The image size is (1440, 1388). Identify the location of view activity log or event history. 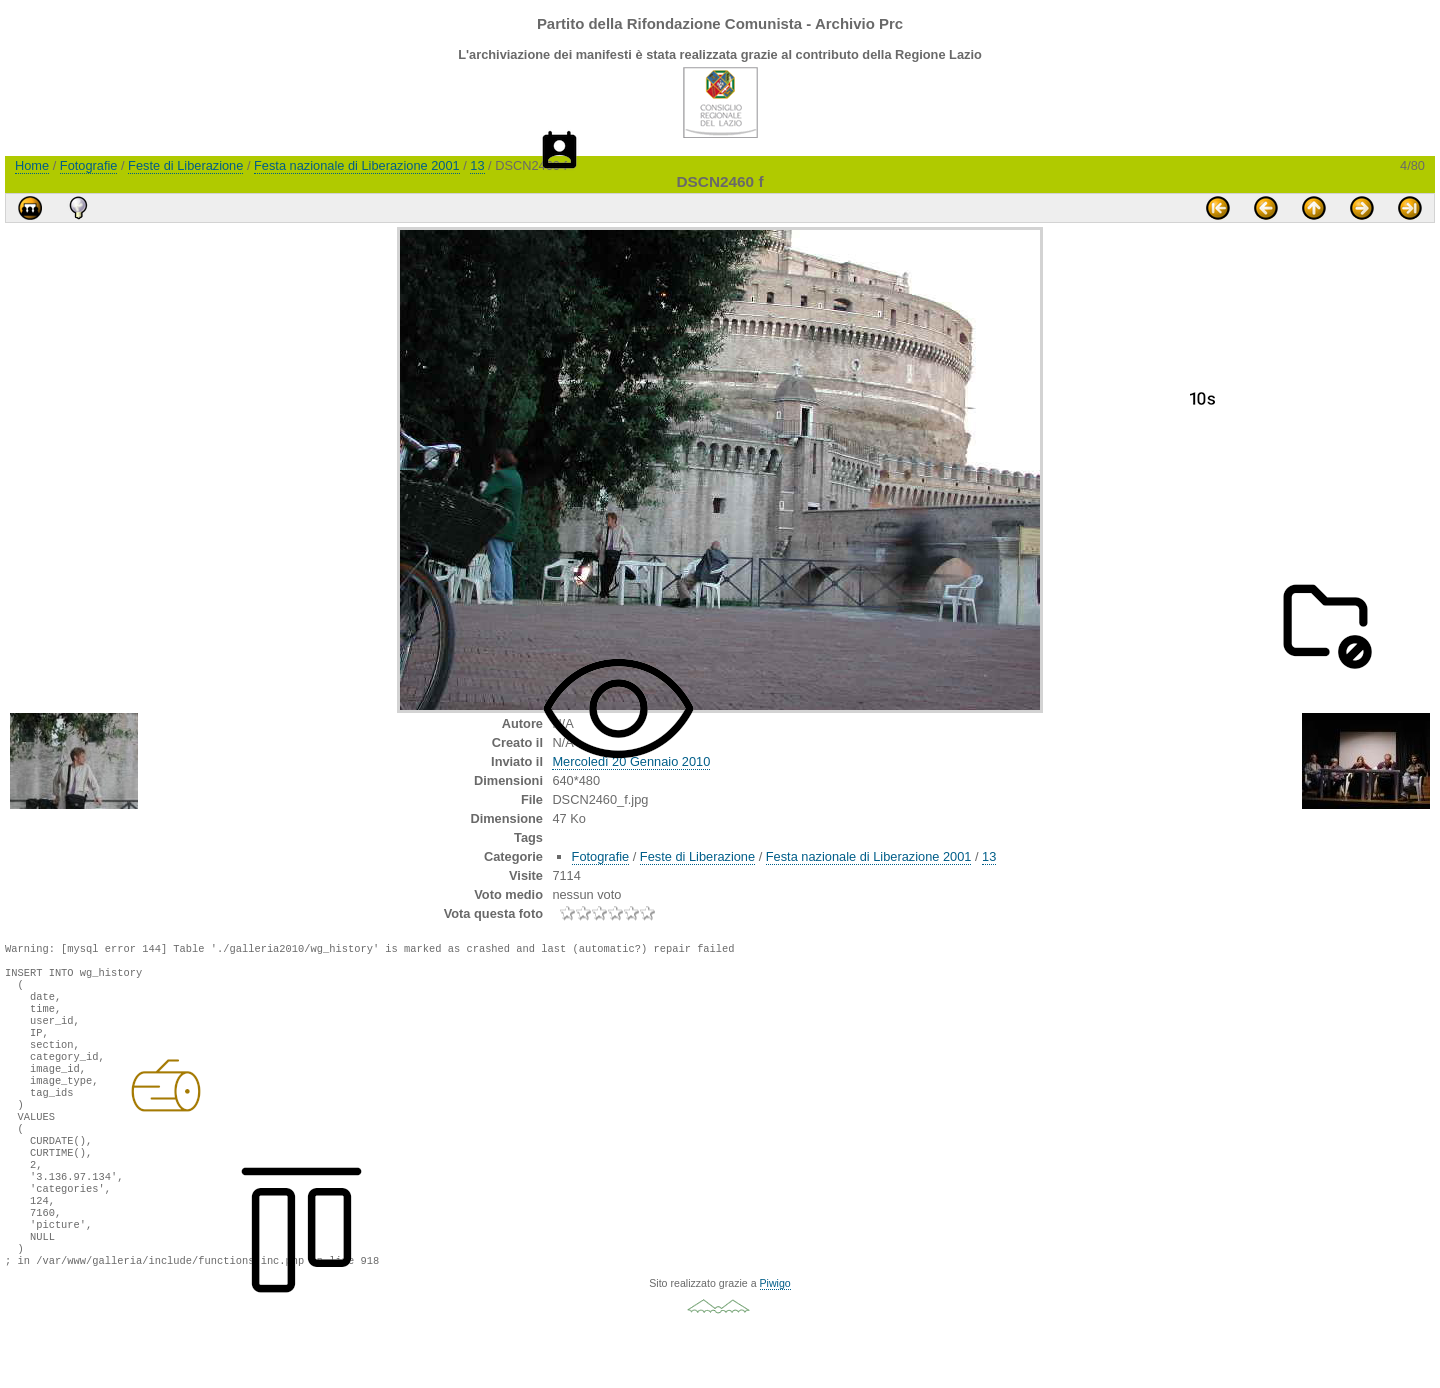
(166, 1089).